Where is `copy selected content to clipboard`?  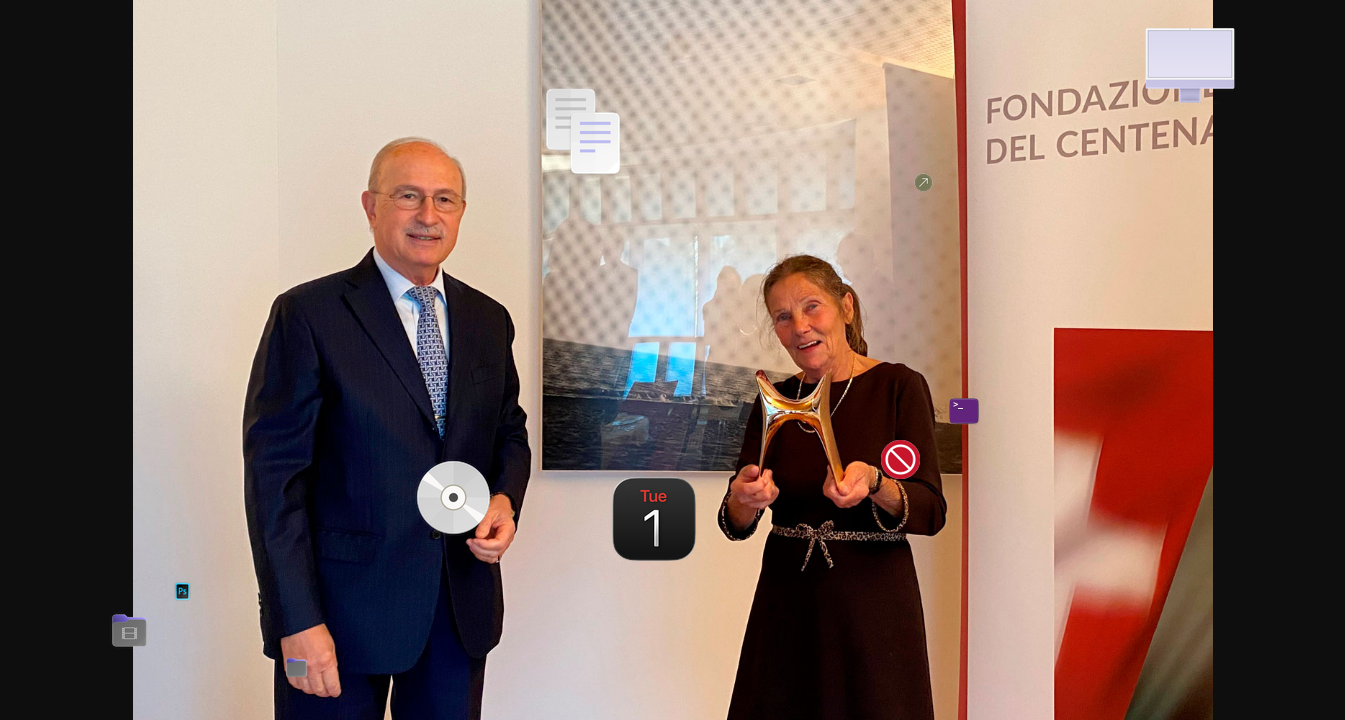
copy selected content to clipboard is located at coordinates (583, 131).